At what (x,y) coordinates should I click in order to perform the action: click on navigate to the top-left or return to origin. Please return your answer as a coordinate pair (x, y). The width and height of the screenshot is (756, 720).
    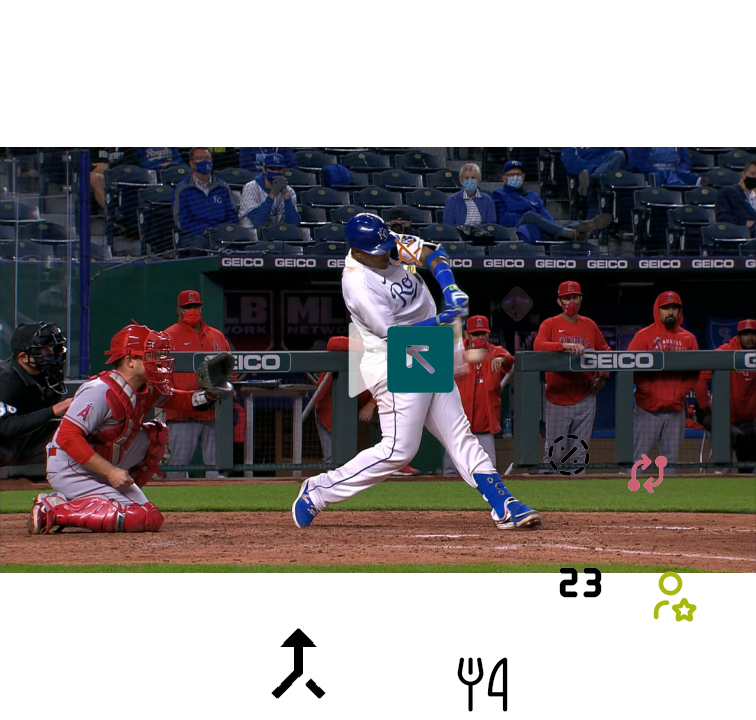
    Looking at the image, I should click on (420, 359).